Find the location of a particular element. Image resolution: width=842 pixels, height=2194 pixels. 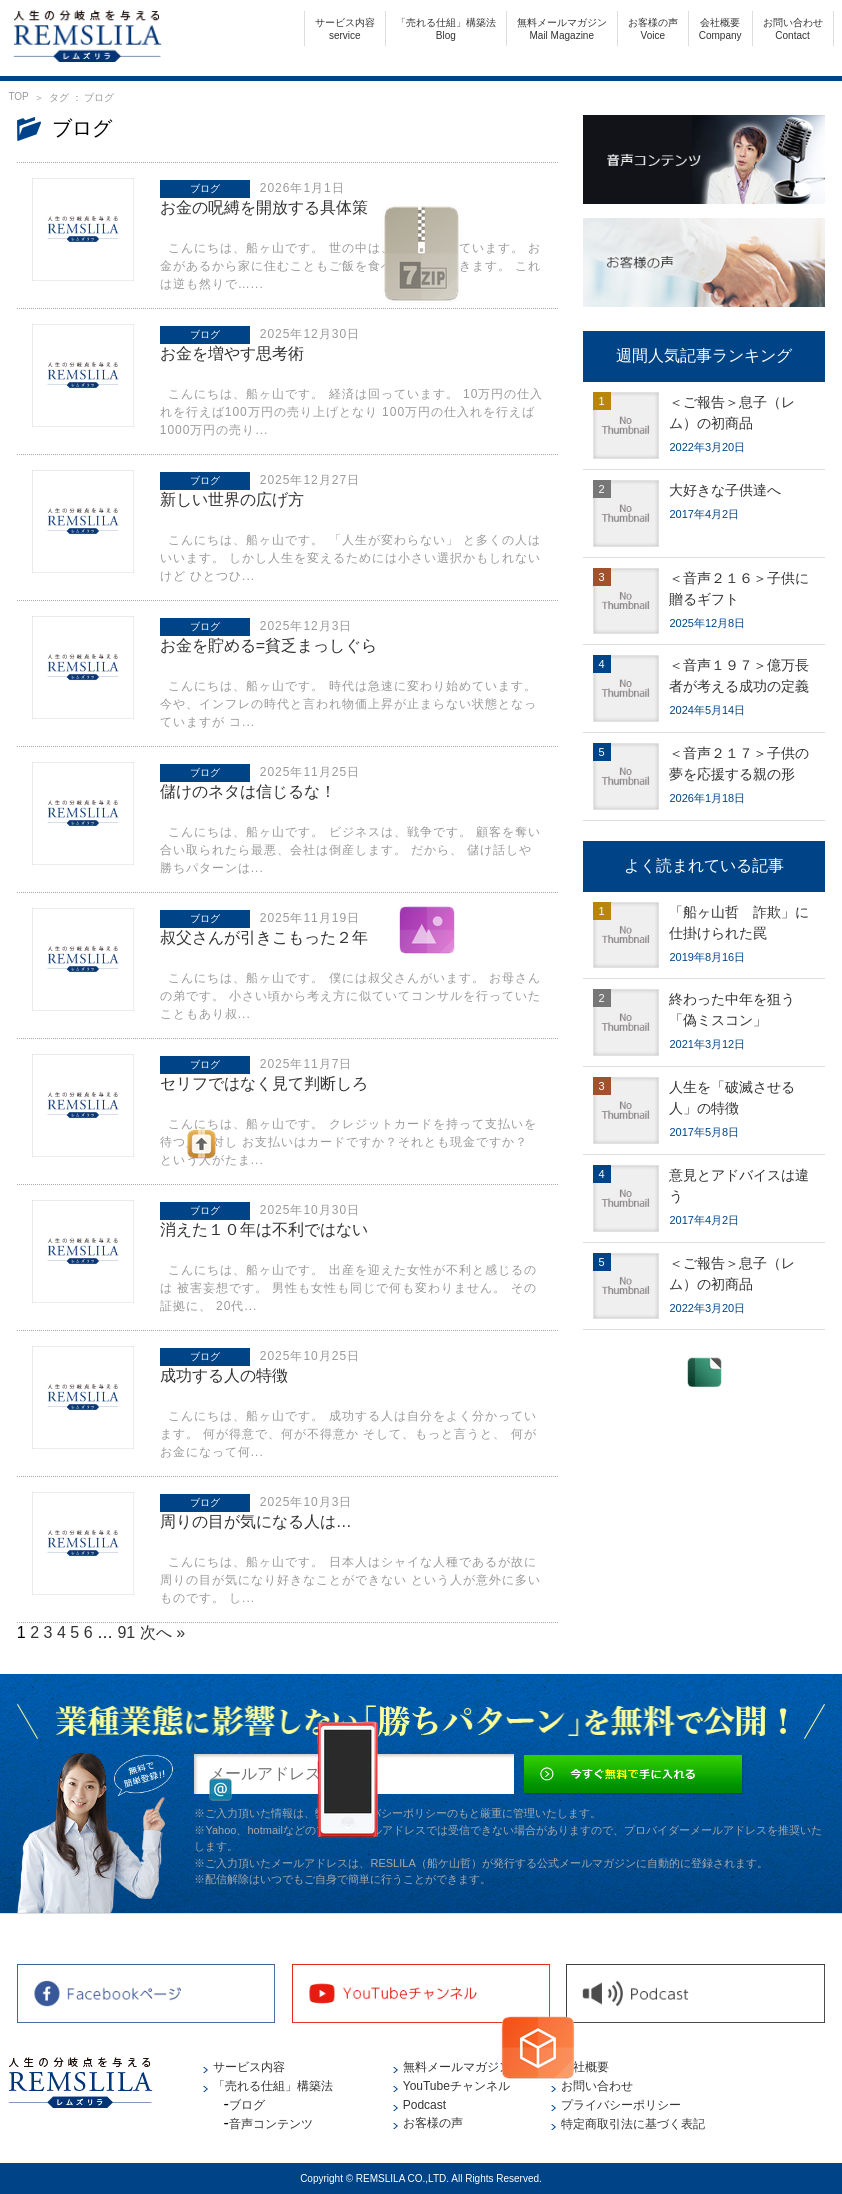

open an image file is located at coordinates (427, 928).